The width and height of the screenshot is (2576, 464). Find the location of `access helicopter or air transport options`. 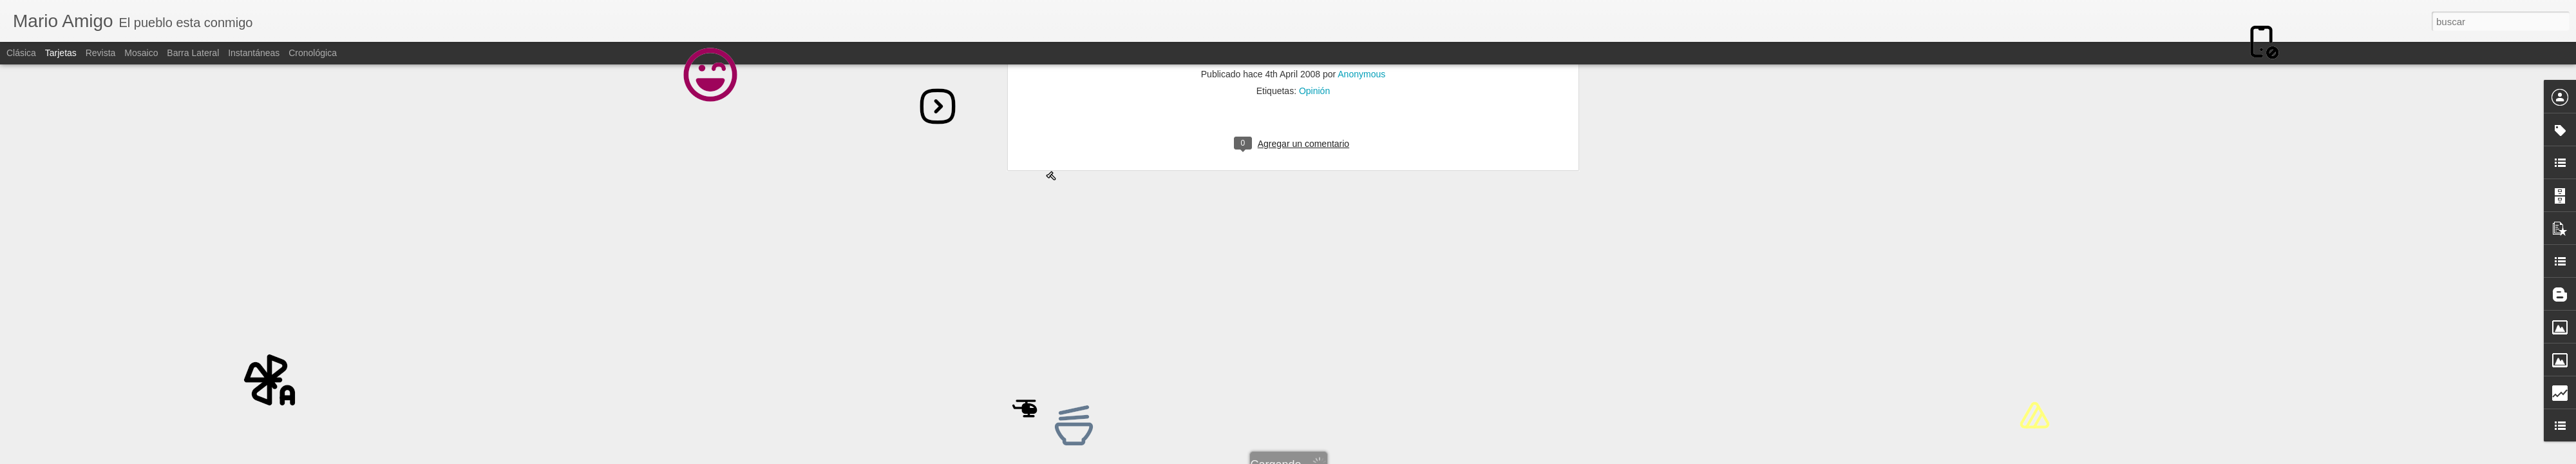

access helicopter or air transport options is located at coordinates (1025, 408).